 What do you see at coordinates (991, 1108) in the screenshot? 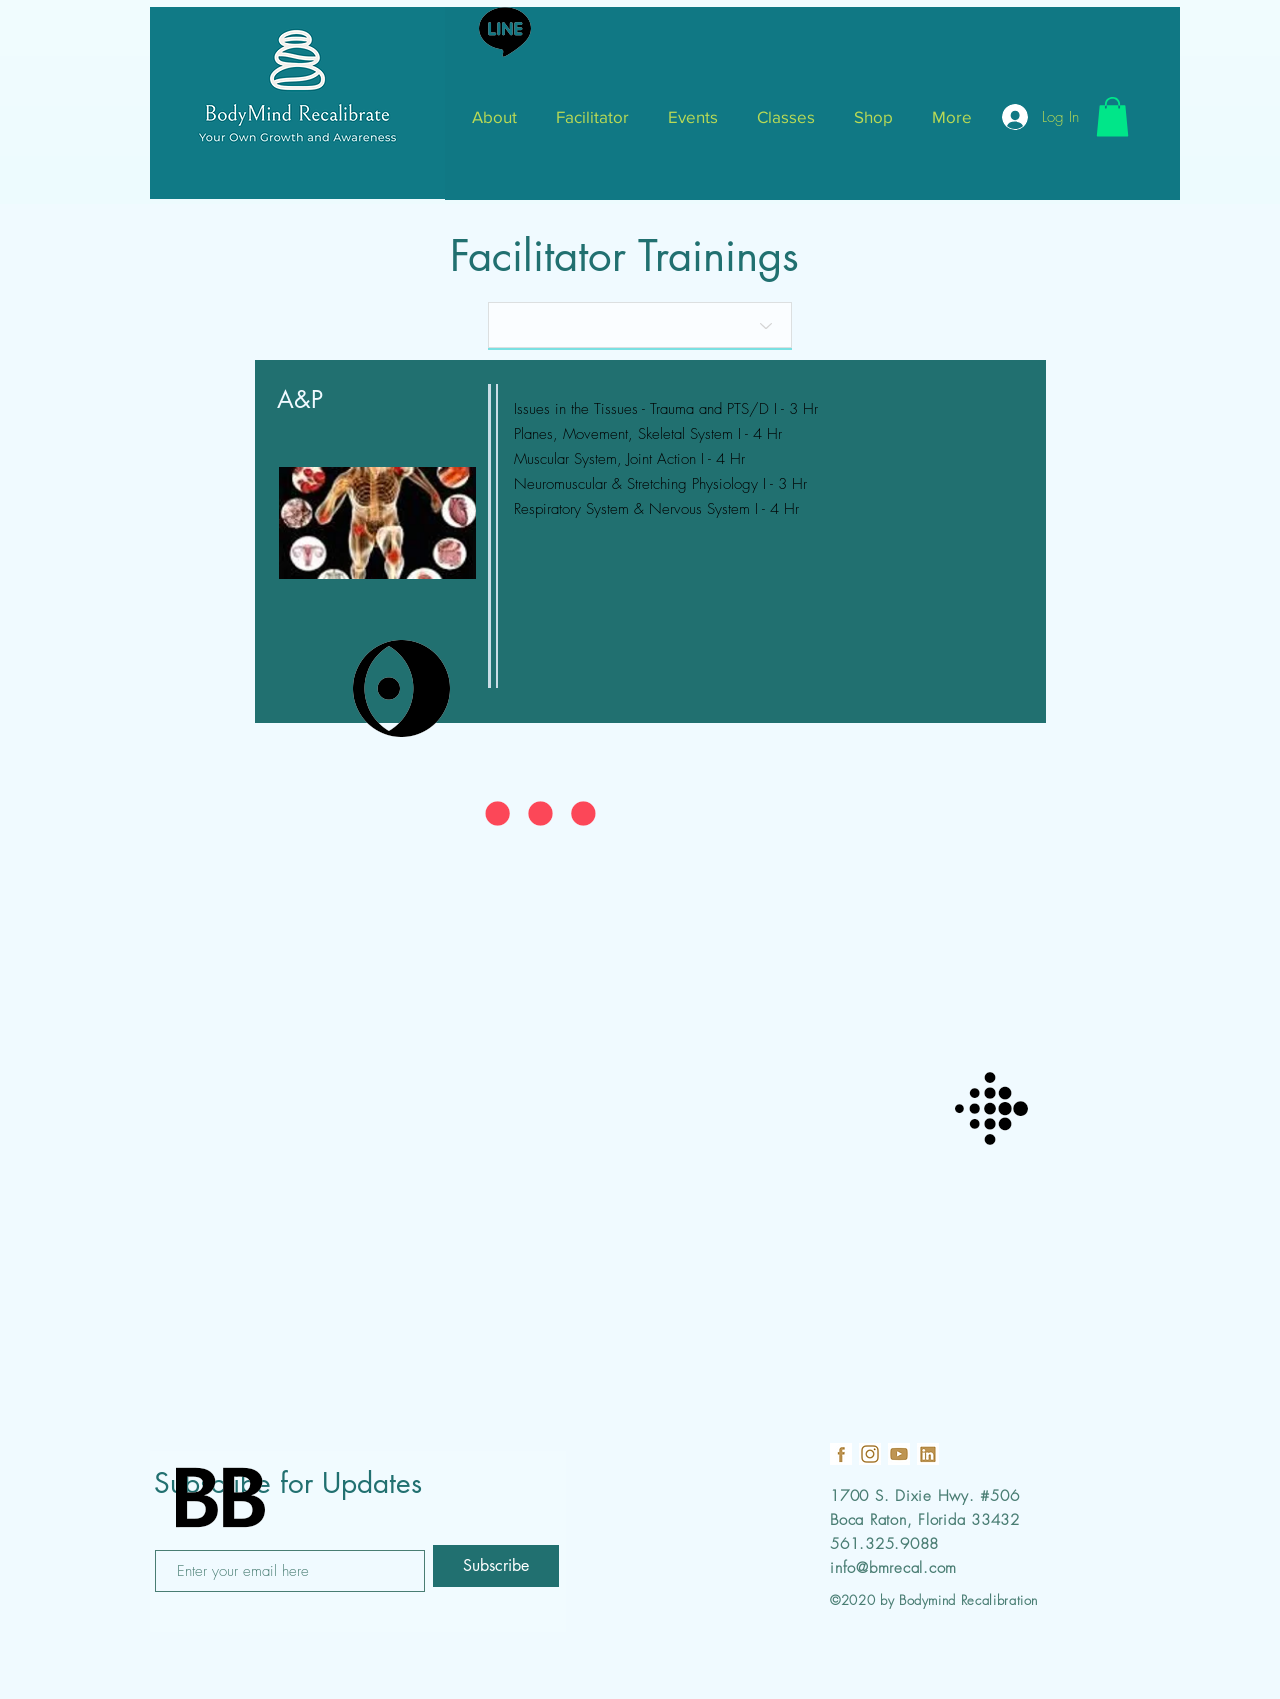
I see `open the Fitbit app` at bounding box center [991, 1108].